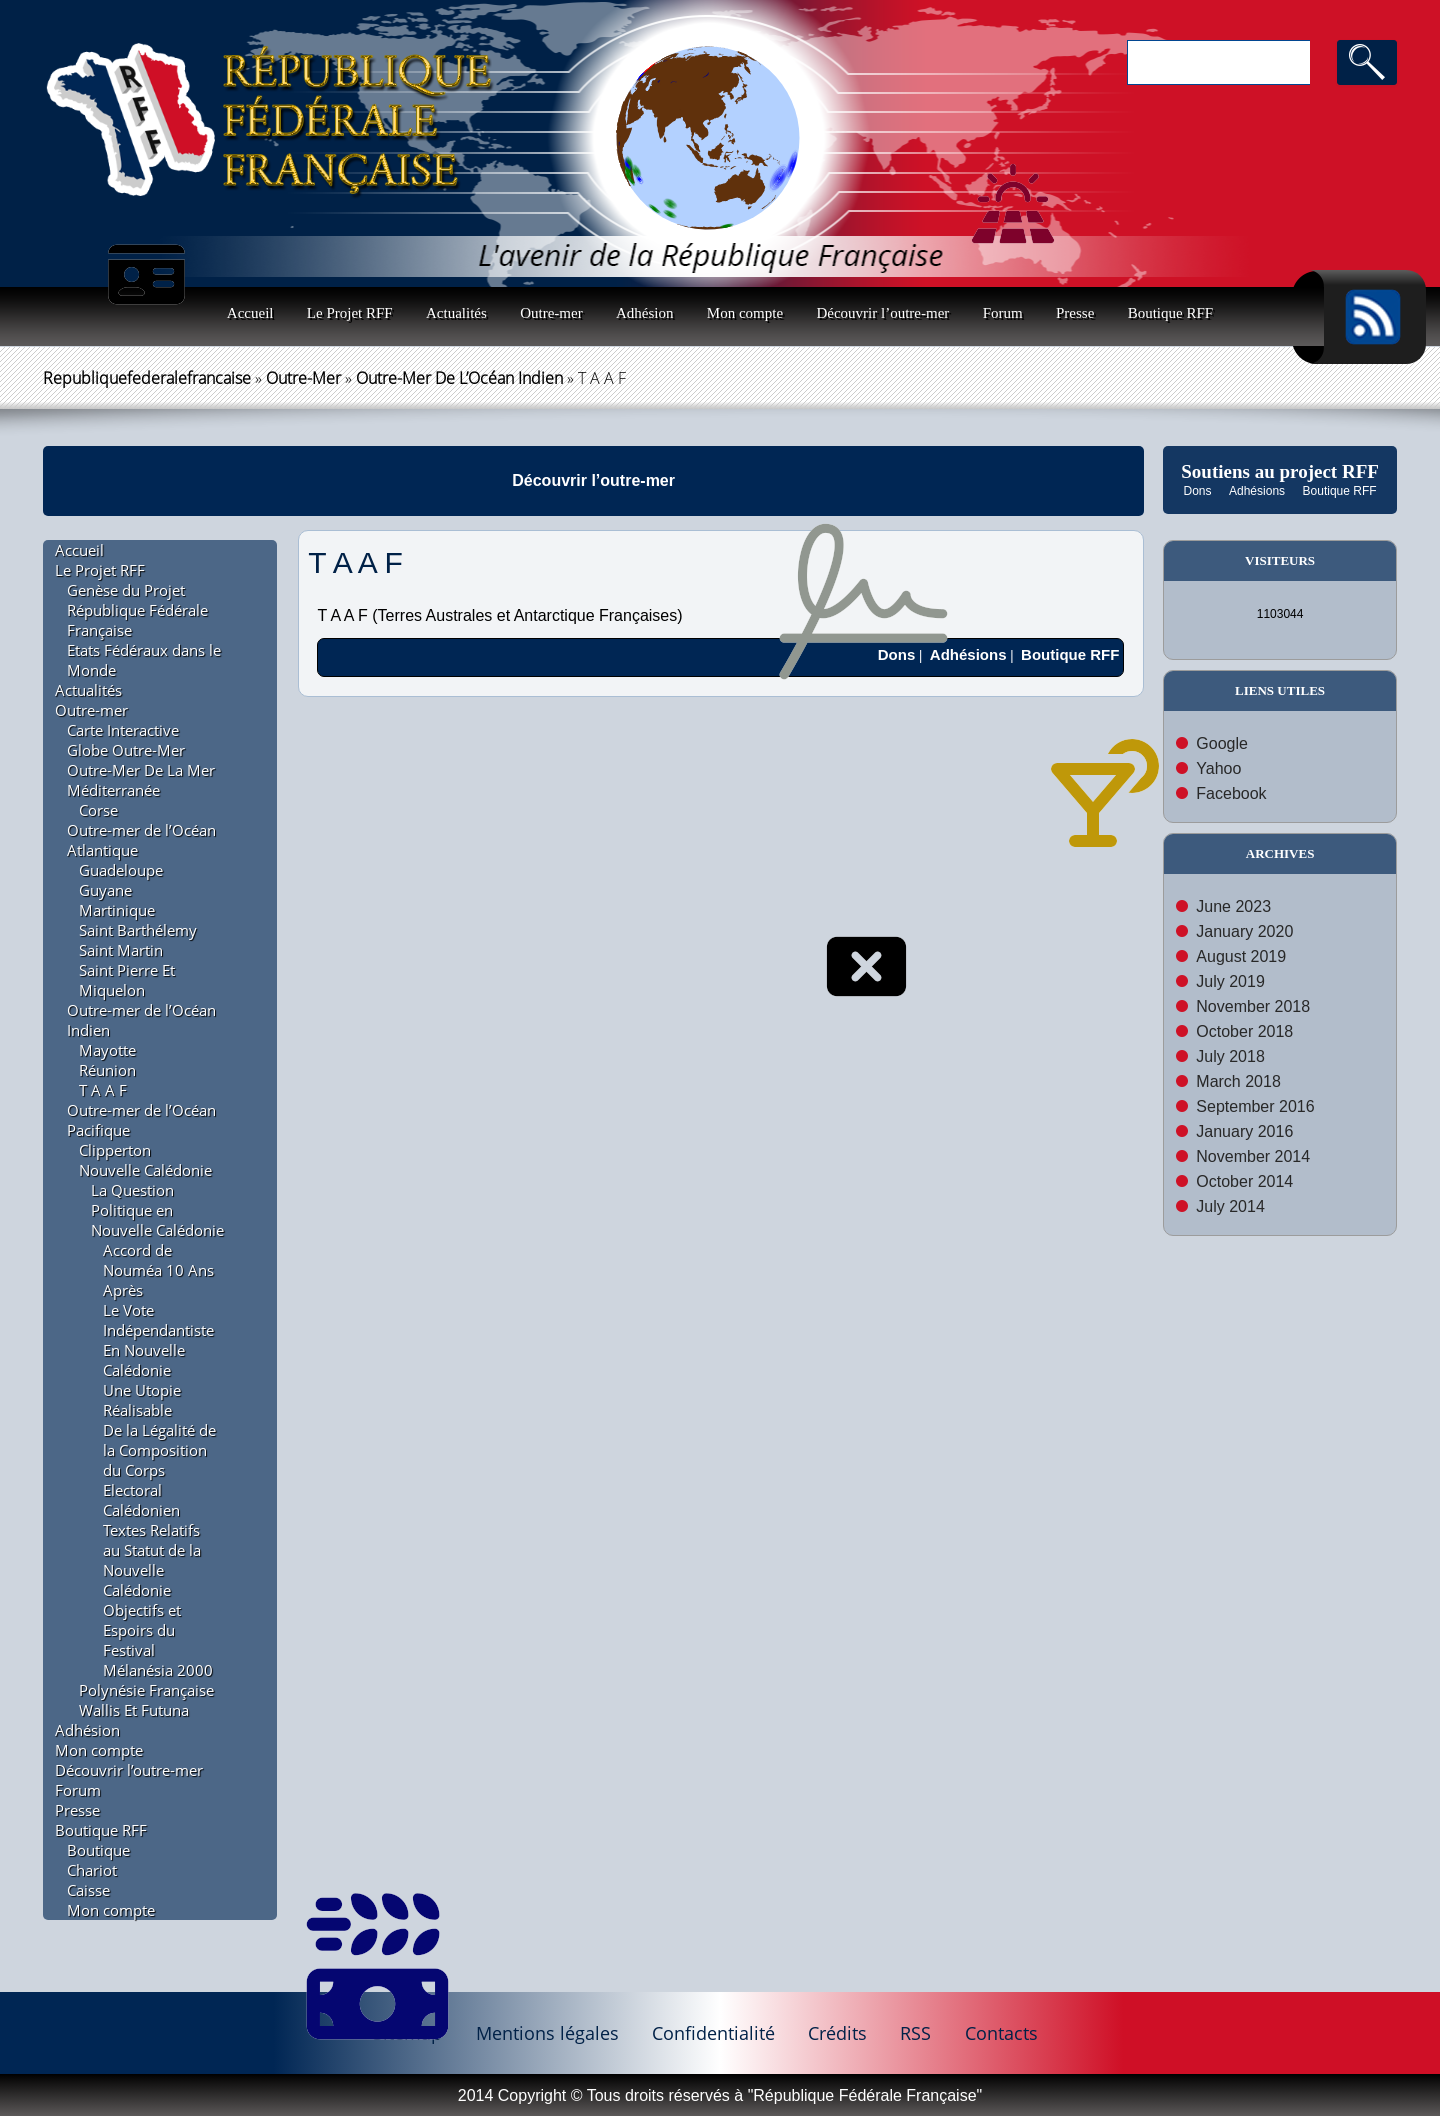  I want to click on browse cocktail recipes or drink menu, so click(1099, 799).